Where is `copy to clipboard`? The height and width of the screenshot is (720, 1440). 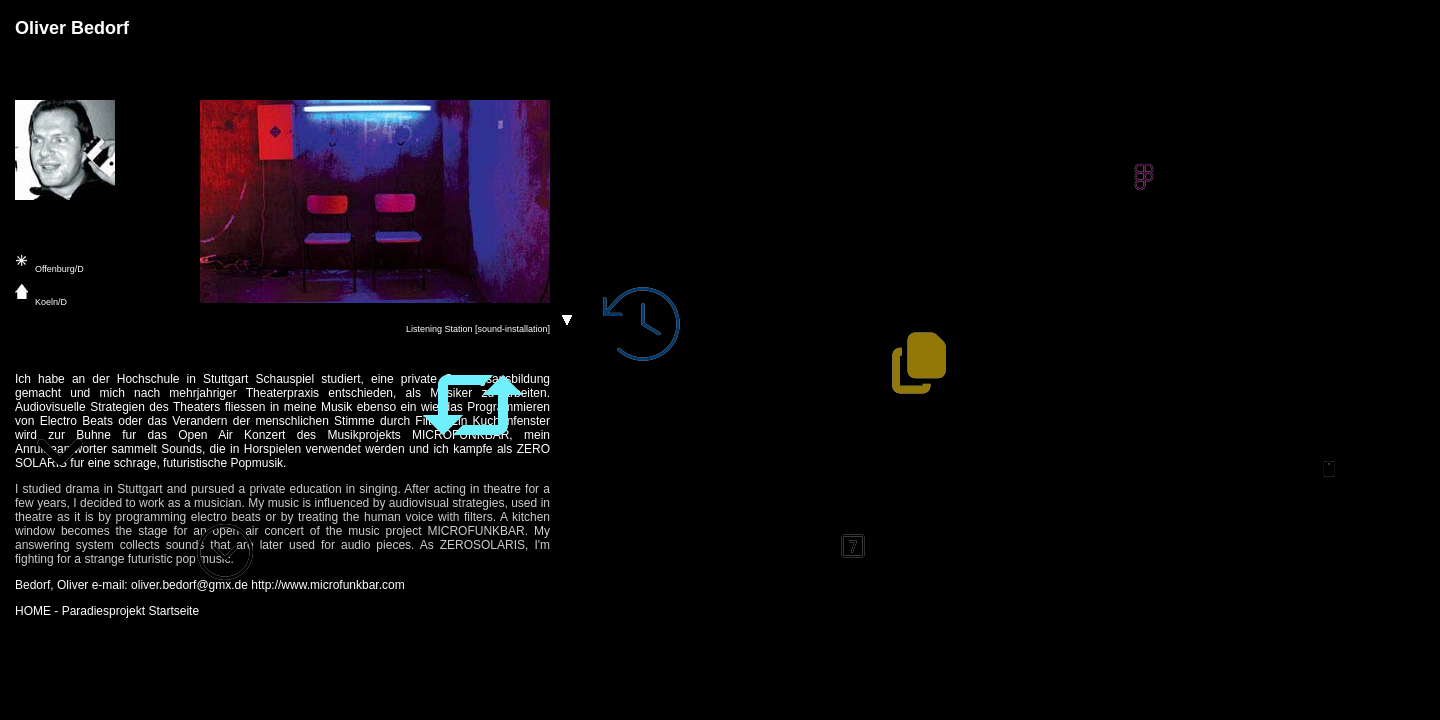
copy to clipboard is located at coordinates (919, 363).